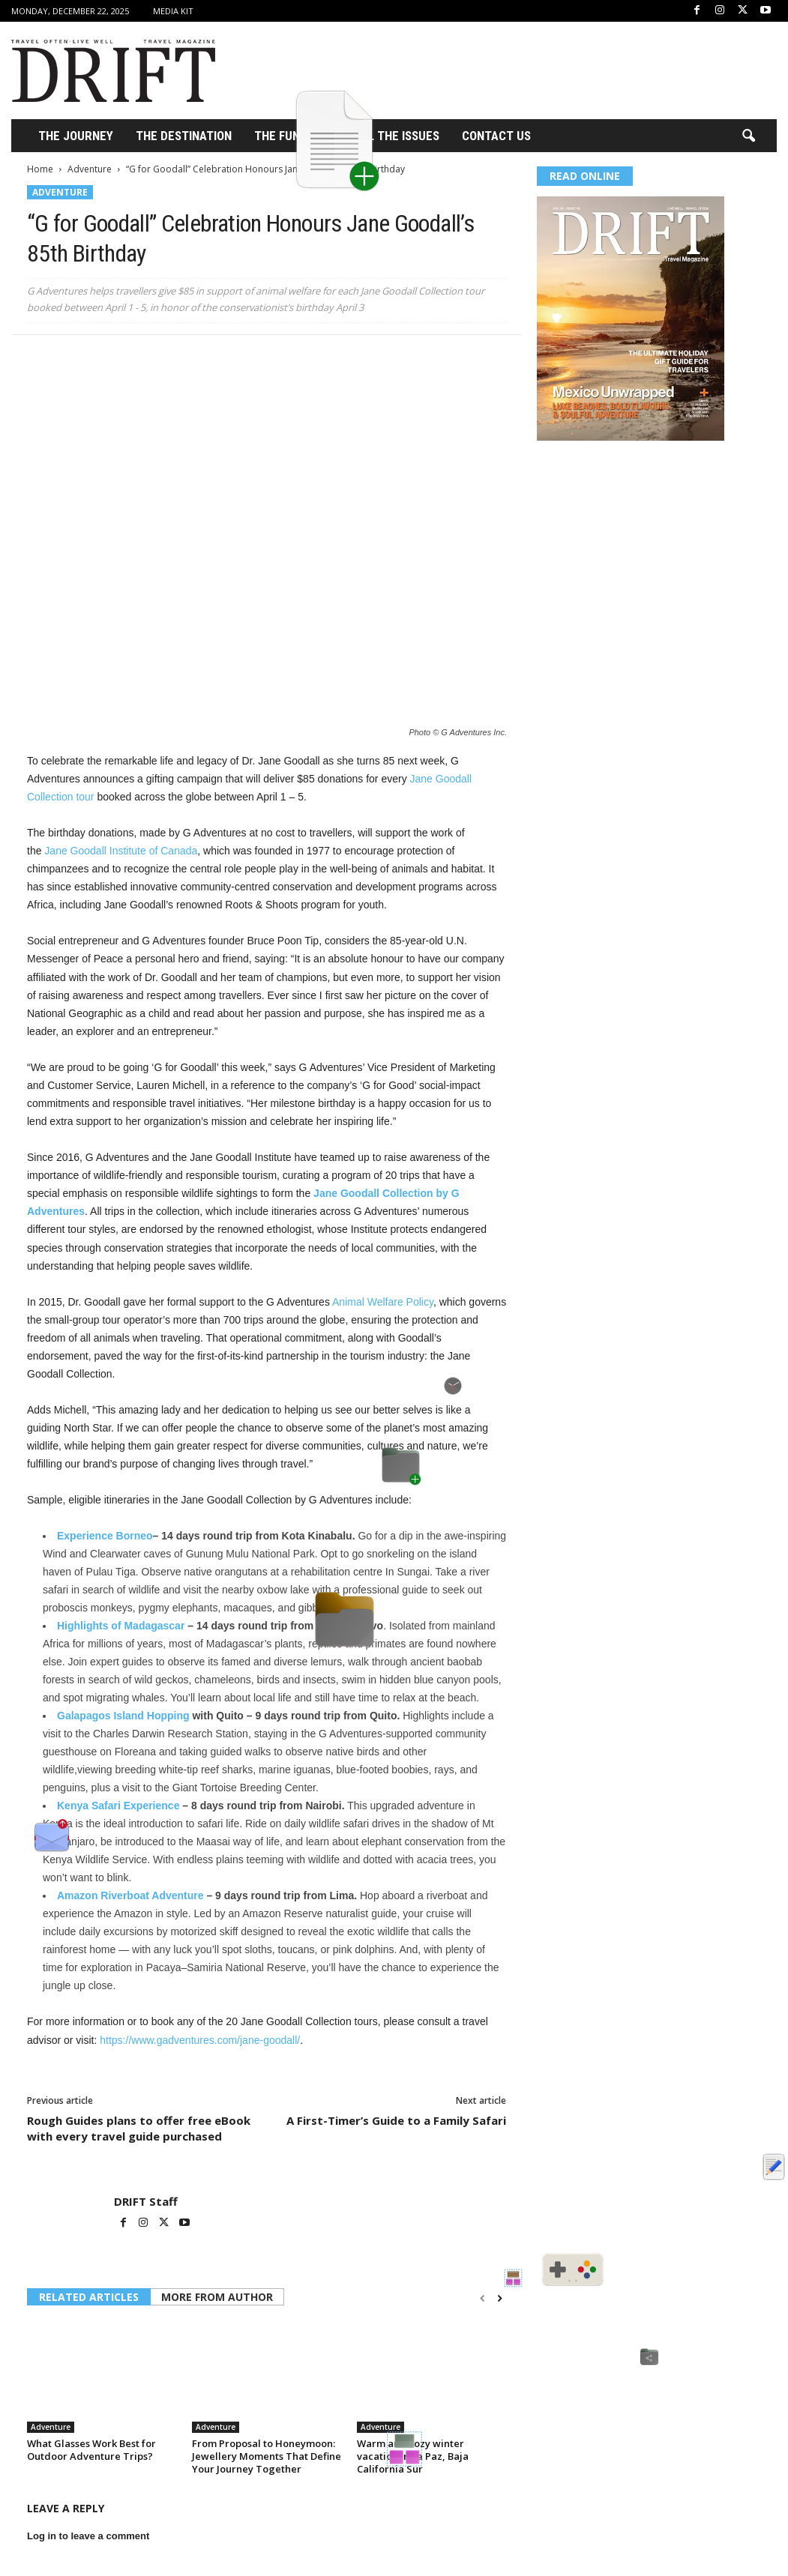 Image resolution: width=788 pixels, height=2576 pixels. What do you see at coordinates (334, 139) in the screenshot?
I see `create a new document` at bounding box center [334, 139].